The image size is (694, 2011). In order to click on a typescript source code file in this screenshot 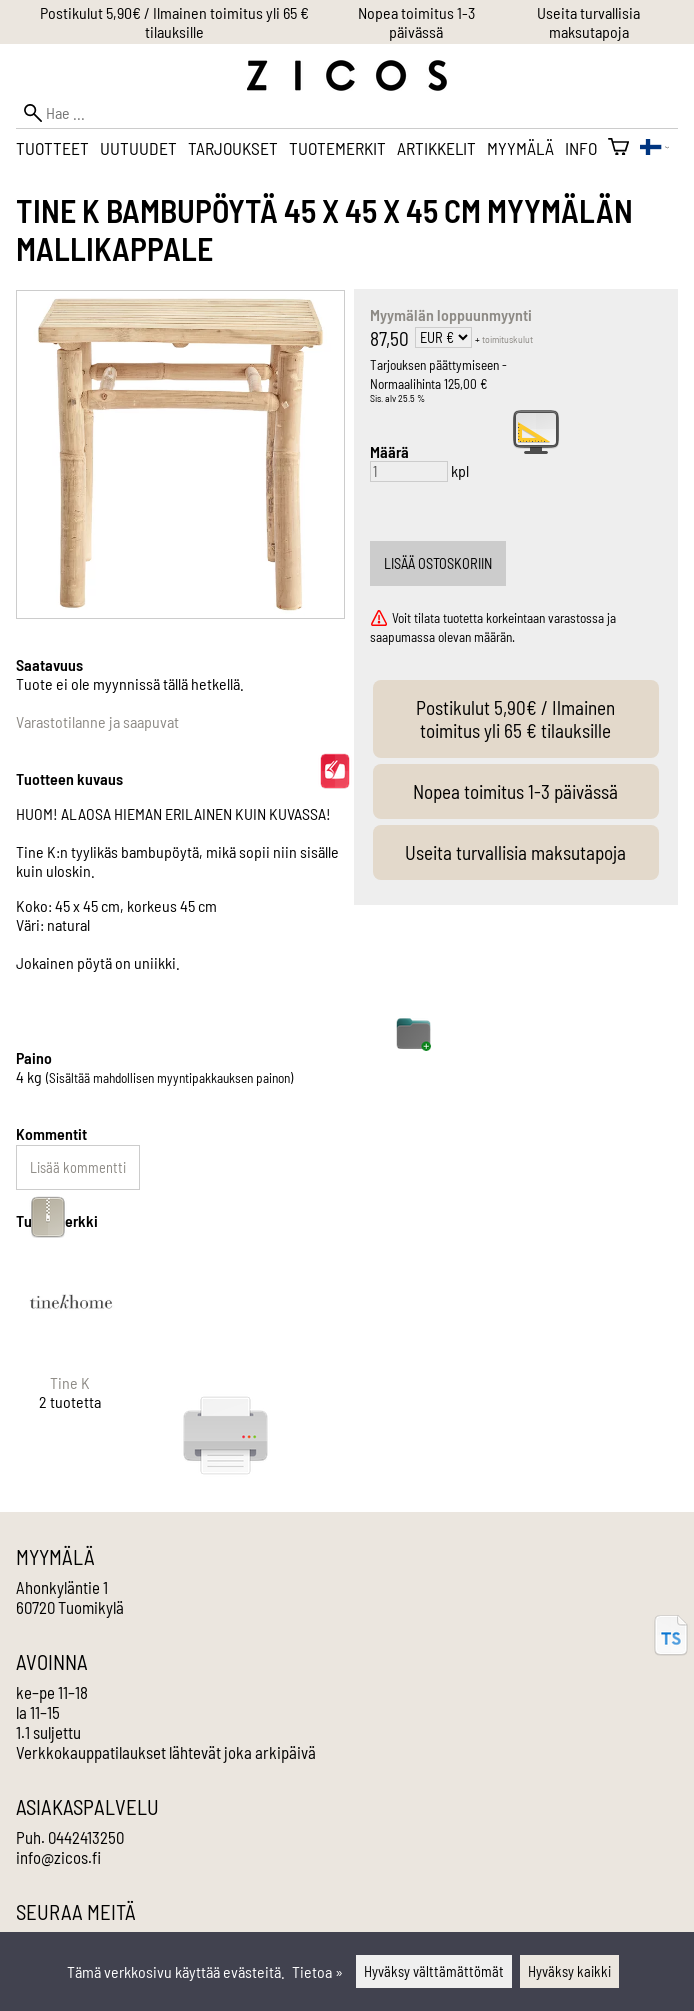, I will do `click(671, 1635)`.